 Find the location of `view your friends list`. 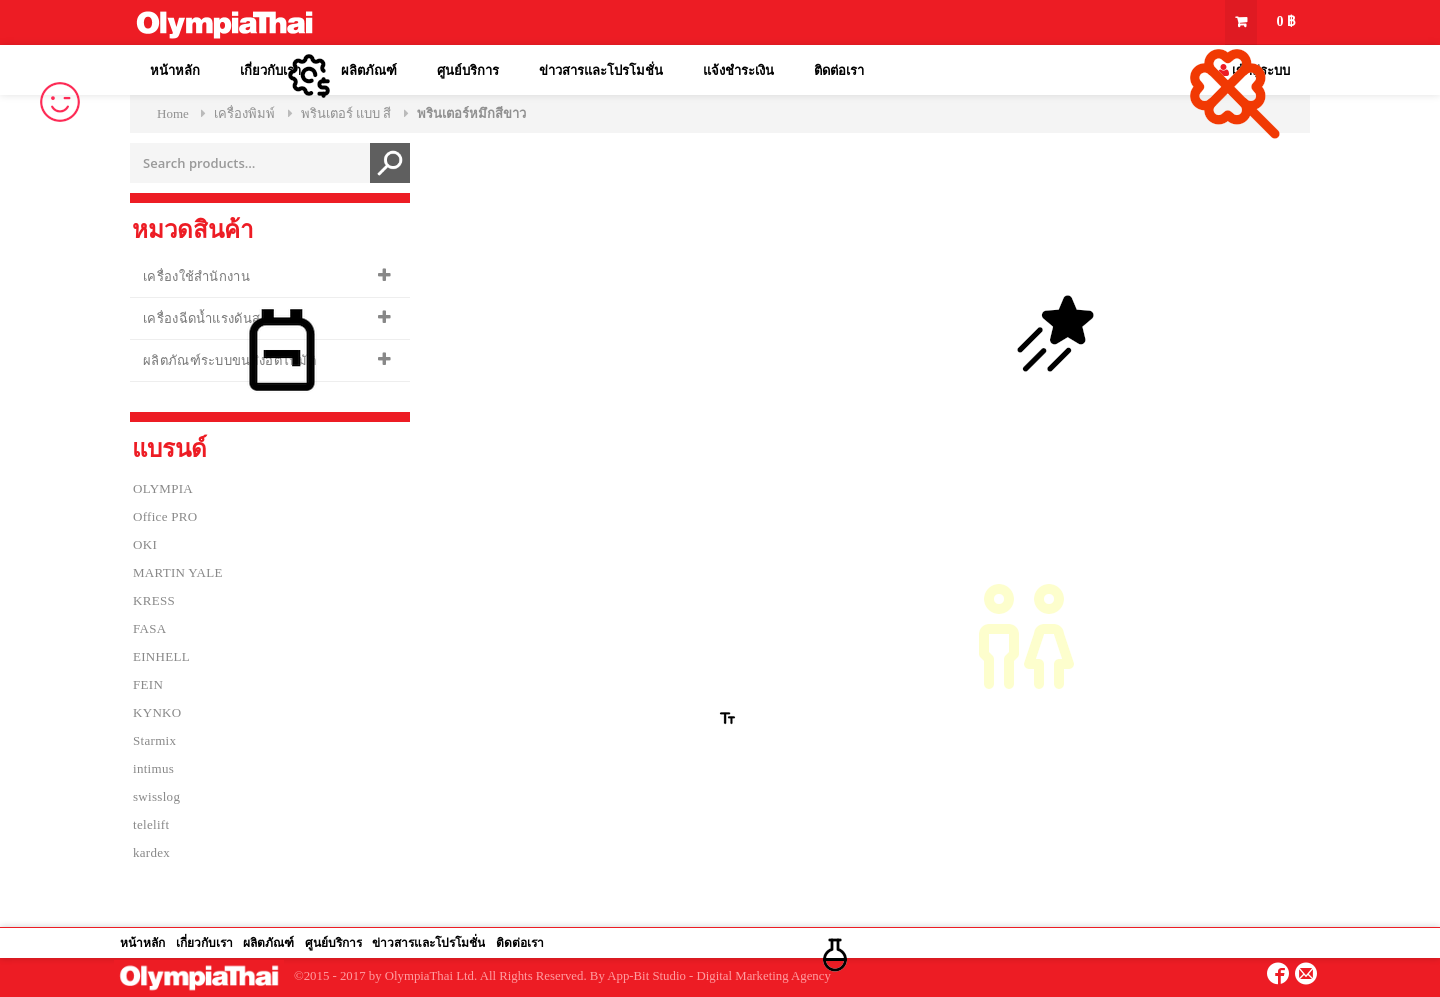

view your friends list is located at coordinates (1024, 634).